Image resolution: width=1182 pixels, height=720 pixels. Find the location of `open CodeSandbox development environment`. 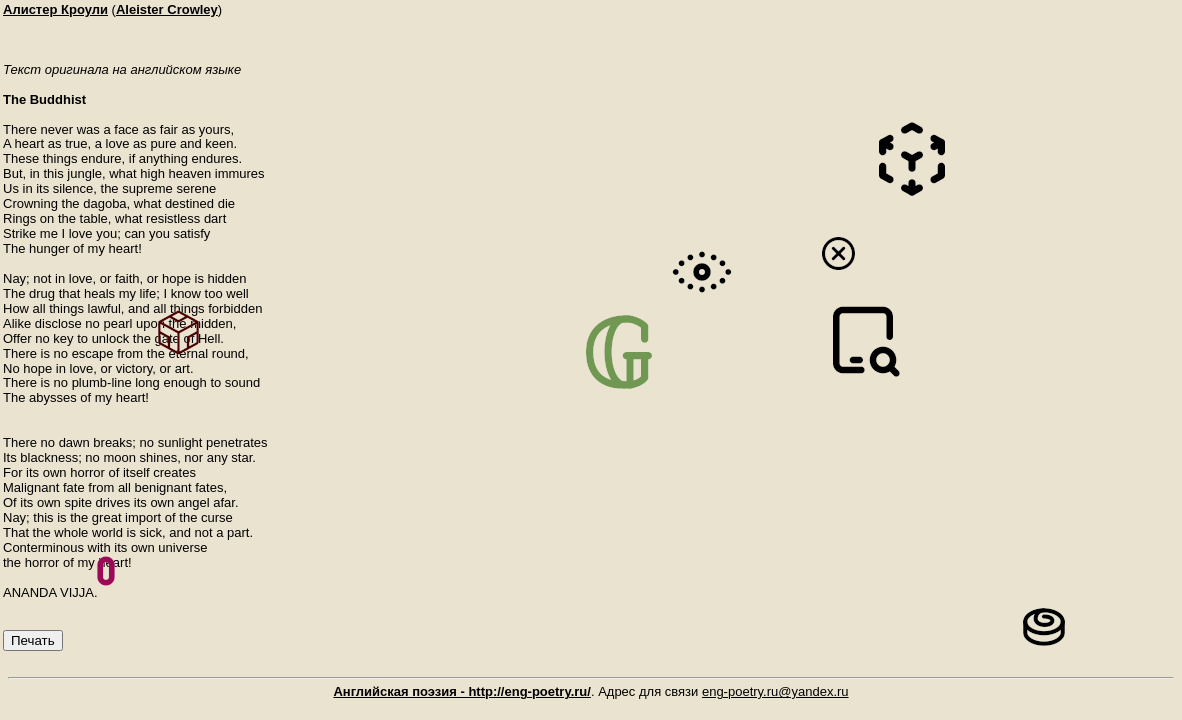

open CodeSandbox development environment is located at coordinates (178, 332).